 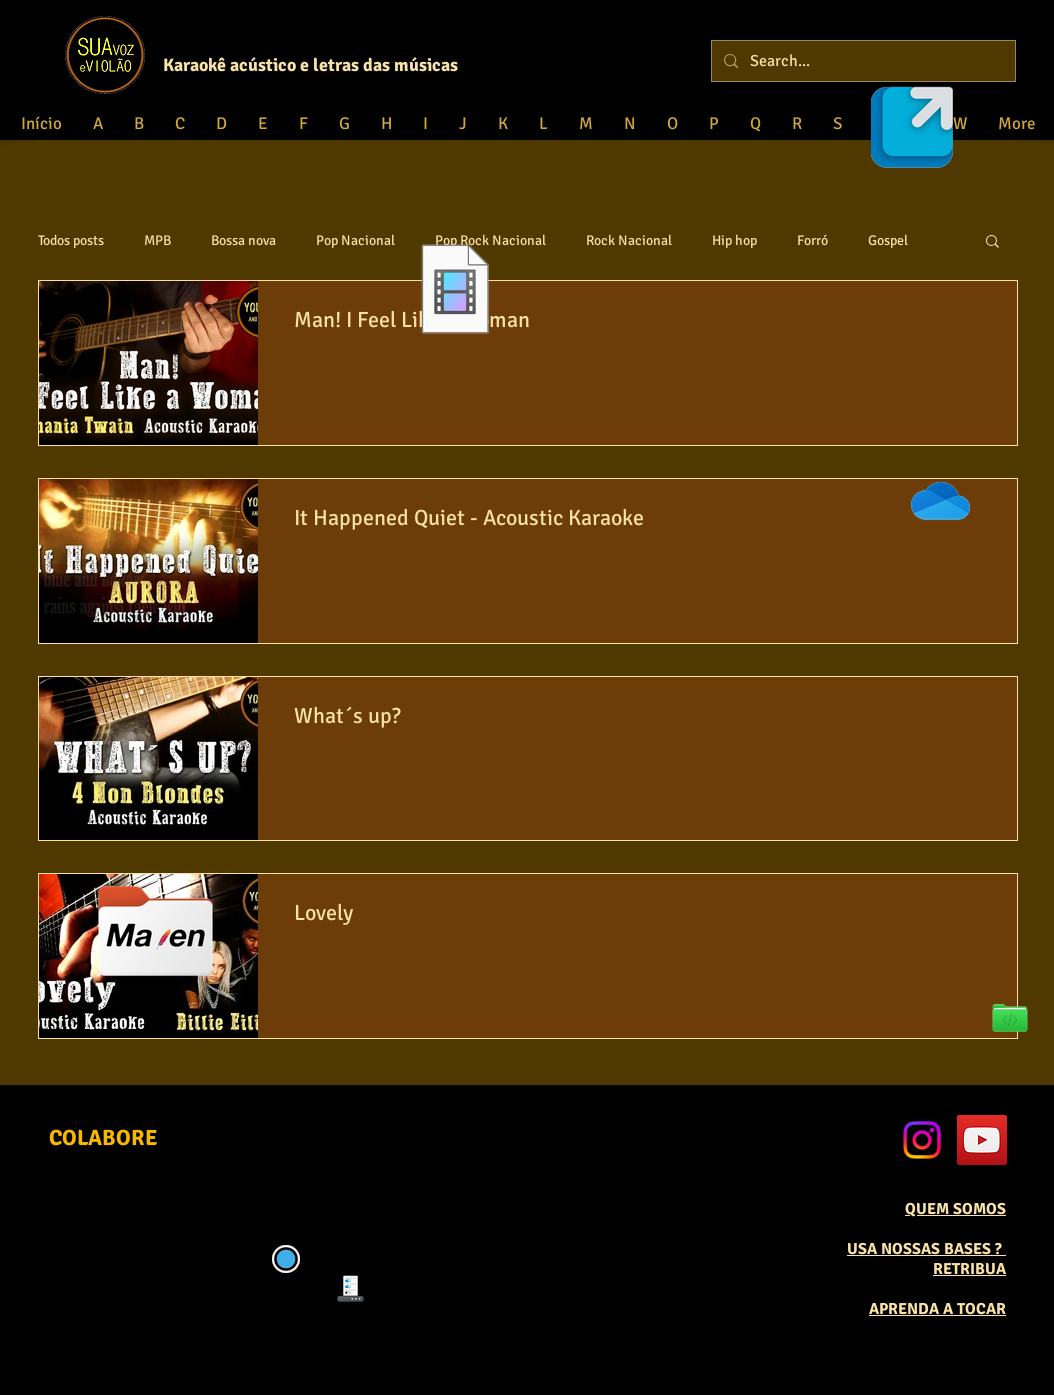 I want to click on open your code projects folder, so click(x=1010, y=1018).